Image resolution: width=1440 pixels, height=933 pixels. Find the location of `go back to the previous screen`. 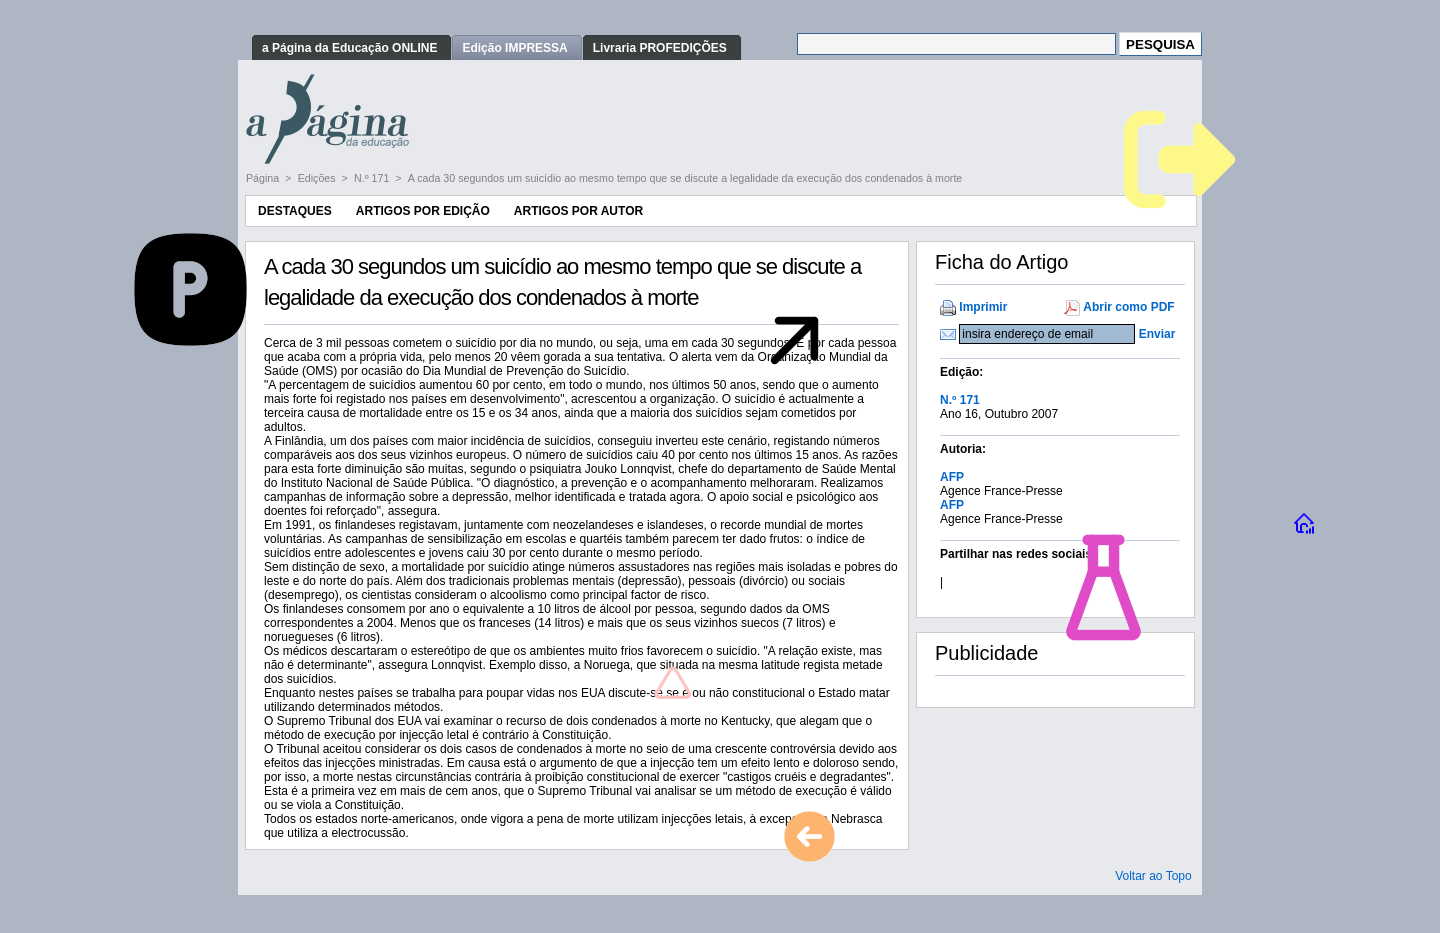

go back to the previous screen is located at coordinates (809, 836).